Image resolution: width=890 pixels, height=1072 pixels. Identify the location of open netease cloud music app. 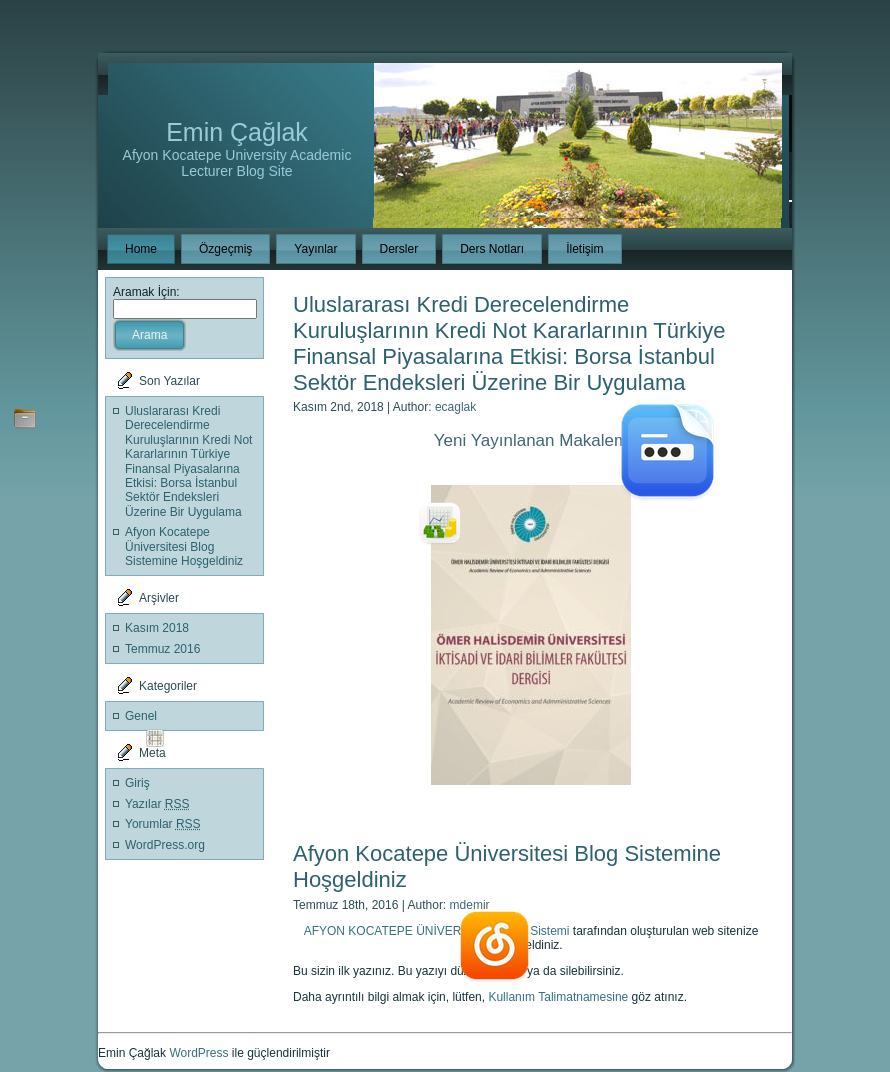
(494, 945).